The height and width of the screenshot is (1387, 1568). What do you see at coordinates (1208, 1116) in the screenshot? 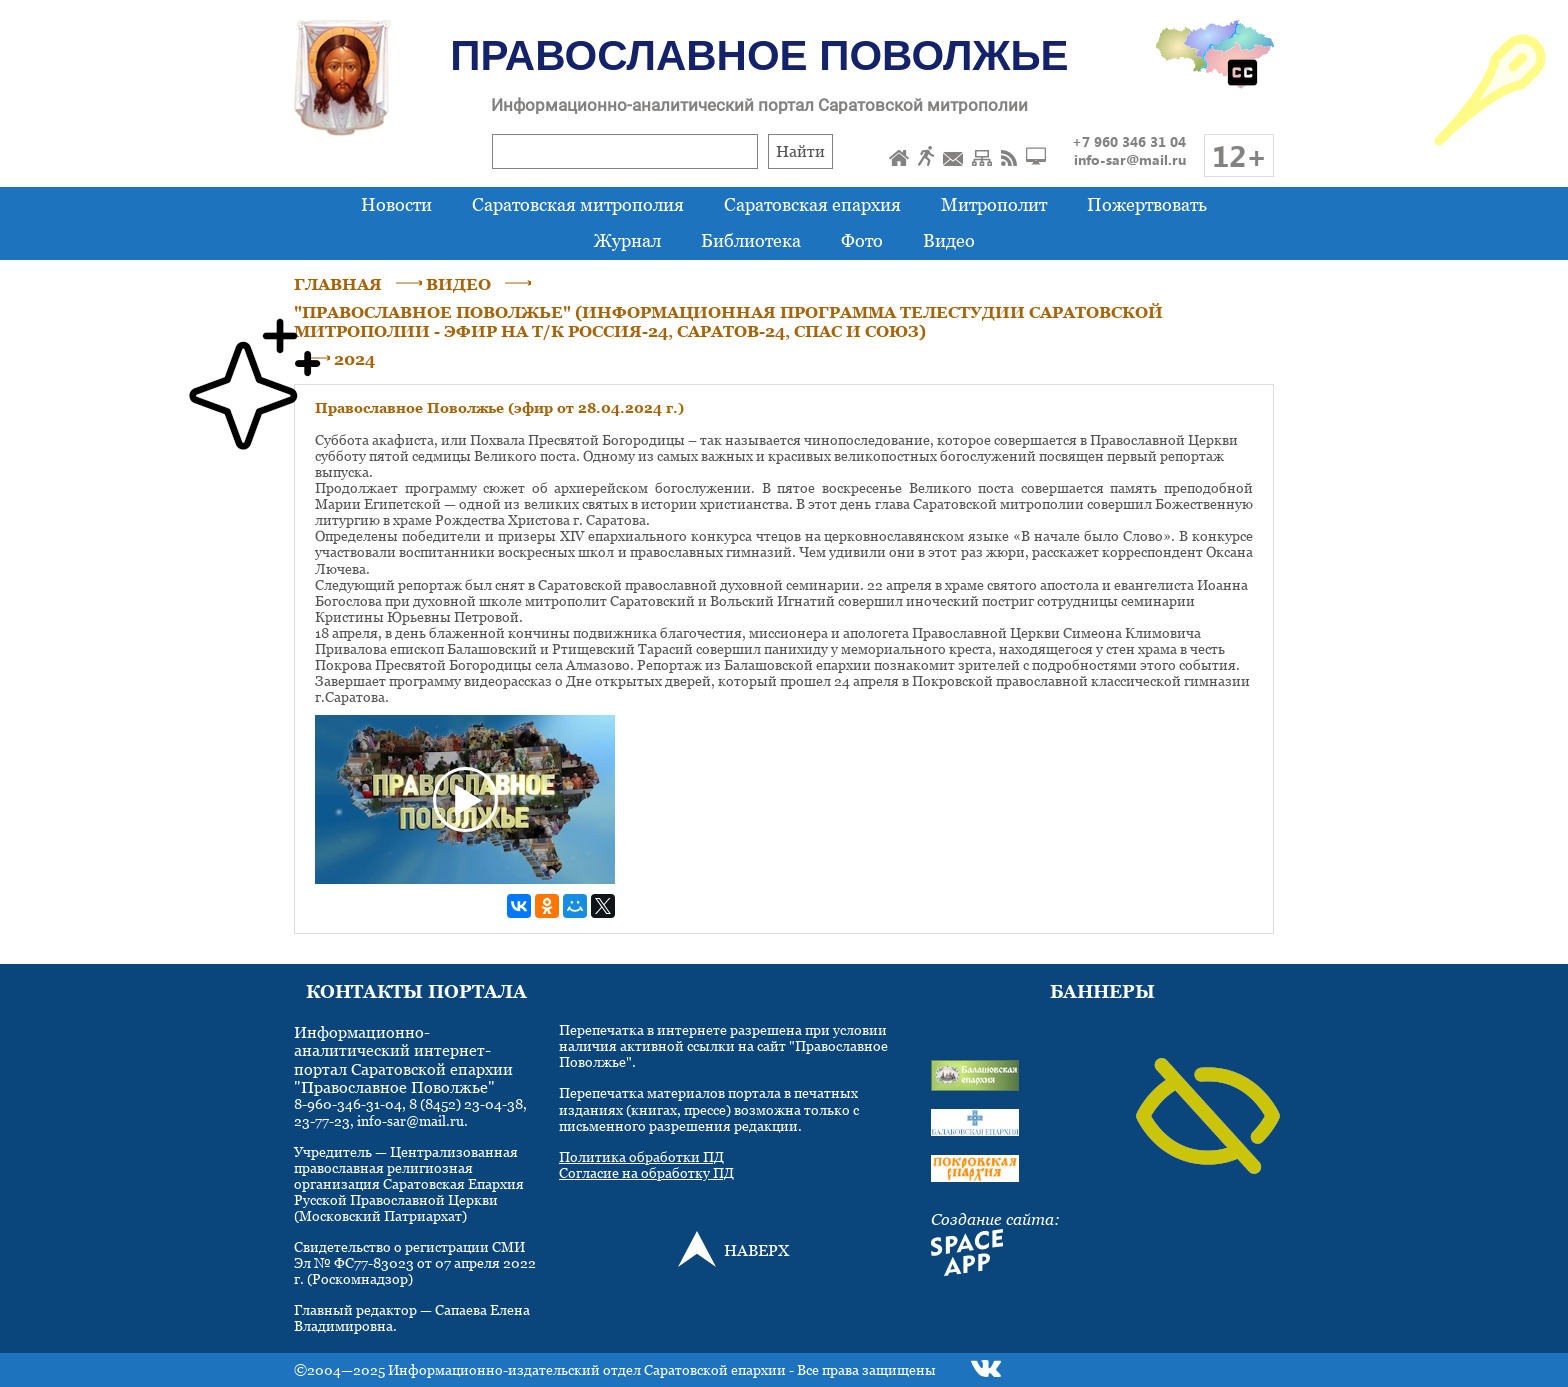
I see `hide password or sensitive content` at bounding box center [1208, 1116].